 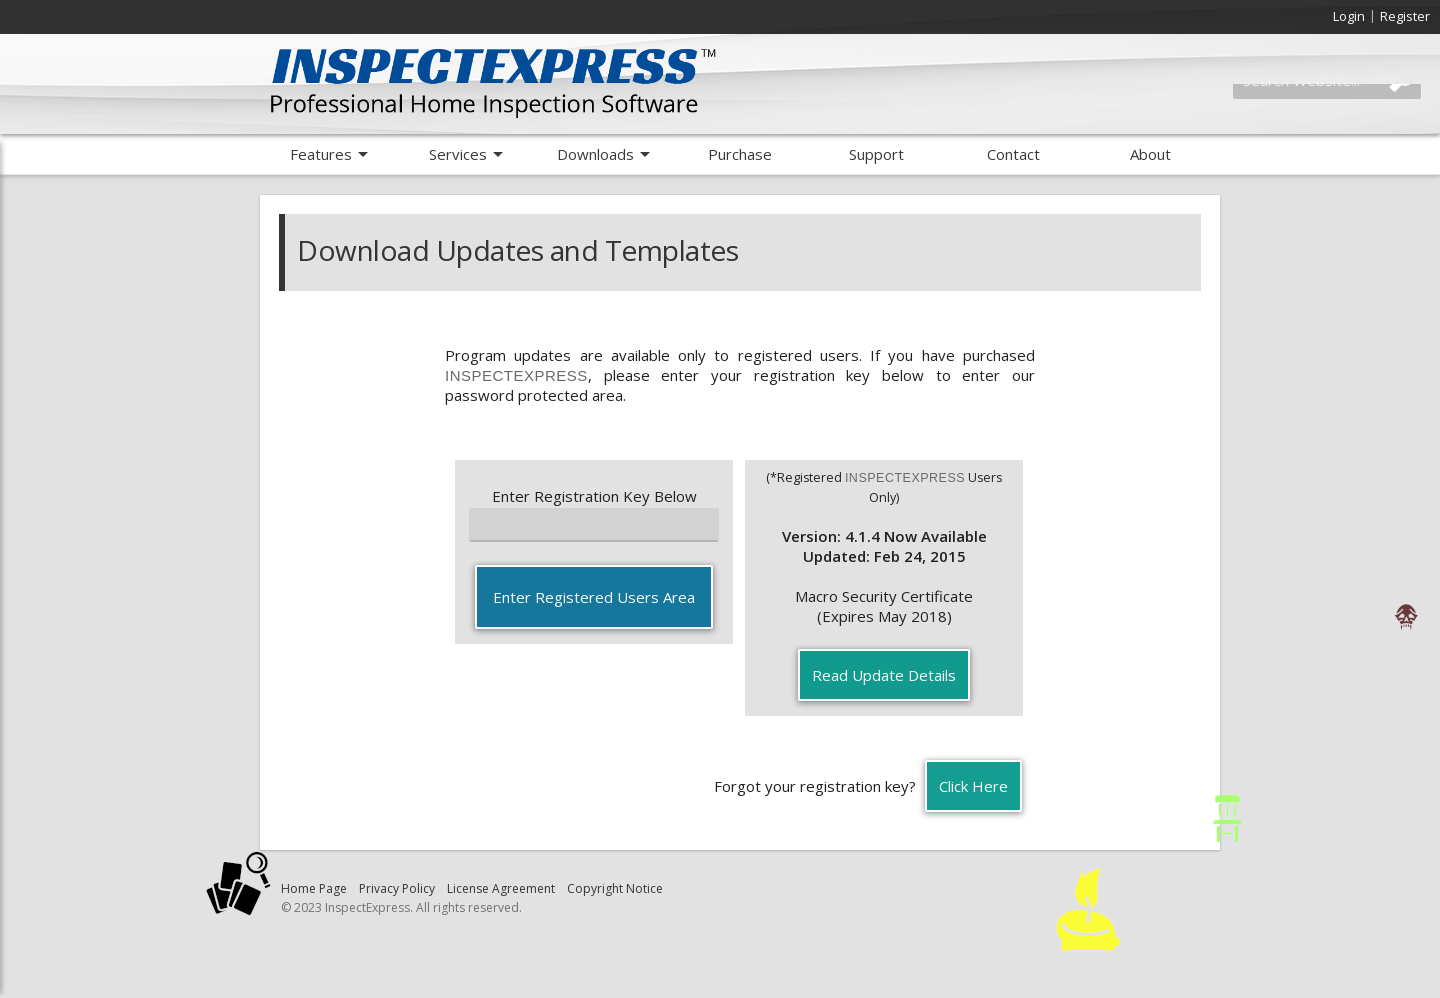 What do you see at coordinates (238, 883) in the screenshot?
I see `select a card from your hand` at bounding box center [238, 883].